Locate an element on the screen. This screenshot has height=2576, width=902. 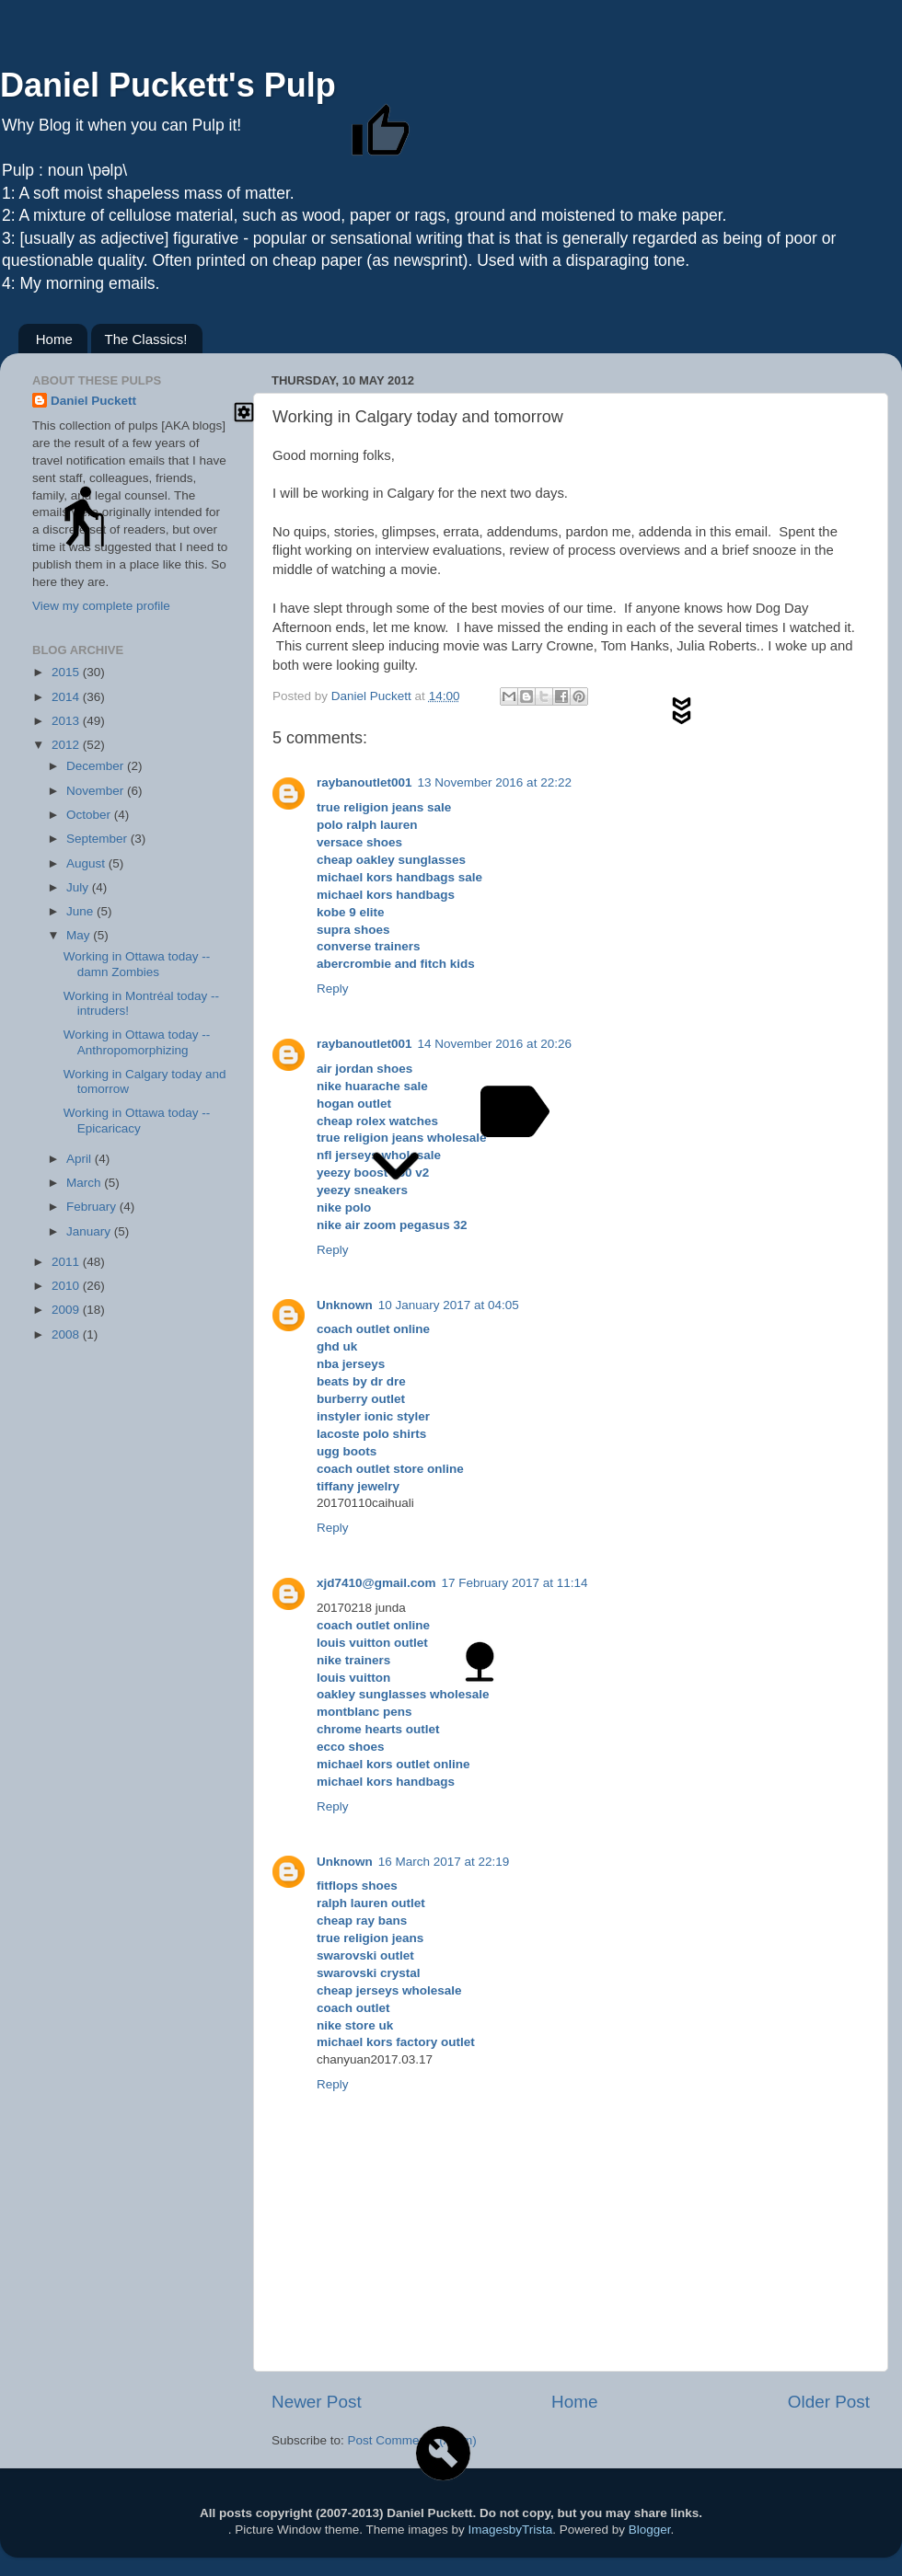
view nature or outdoor content is located at coordinates (480, 1662).